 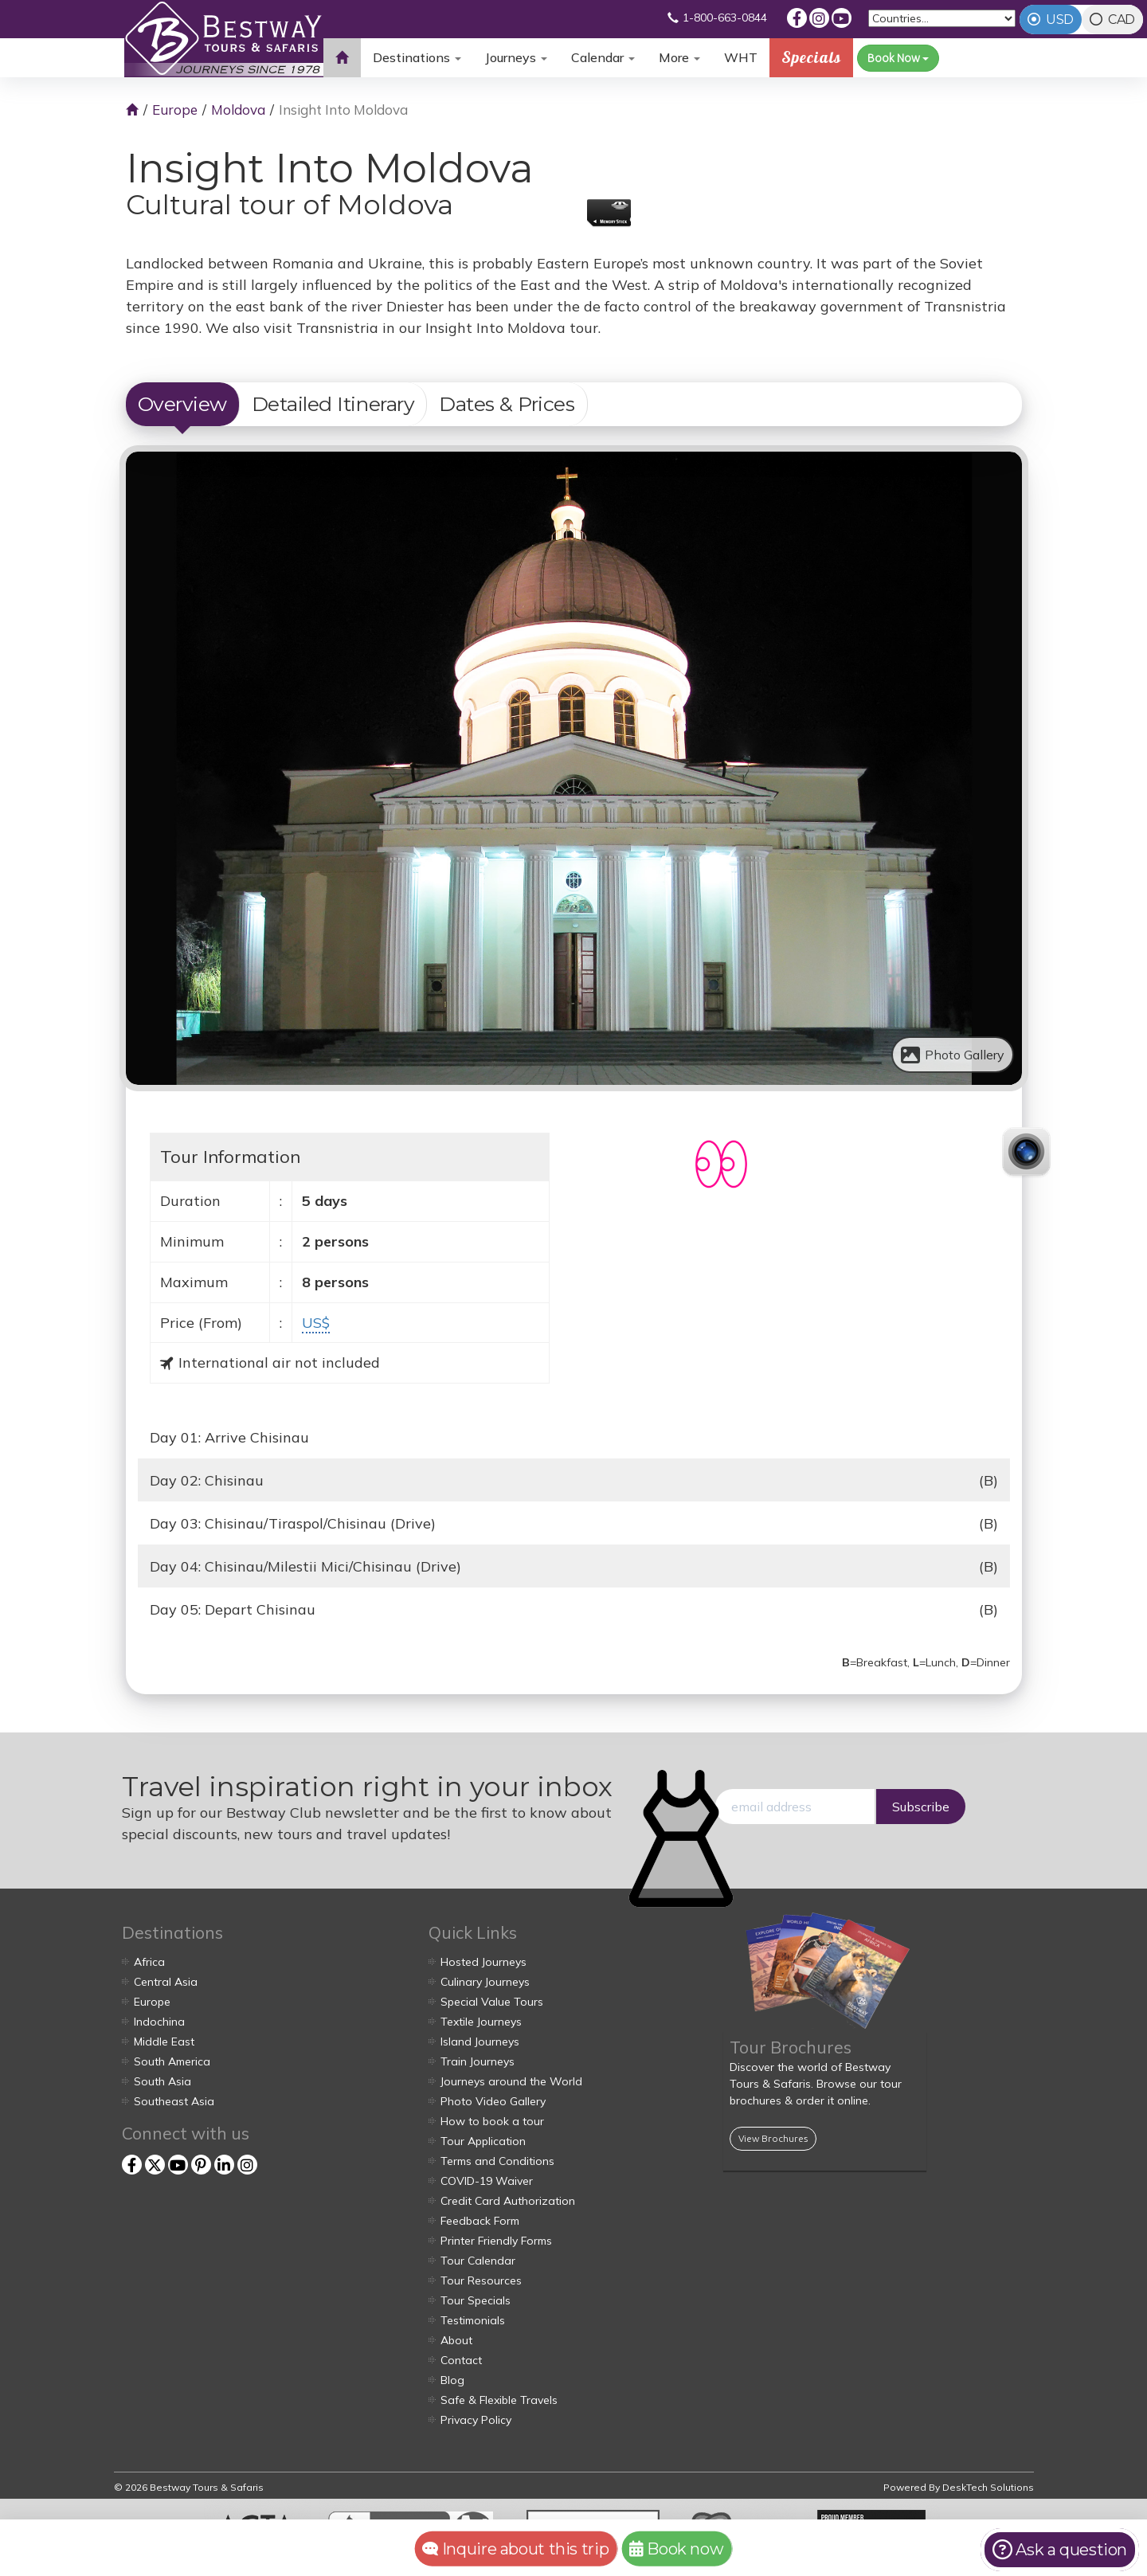 I want to click on access memory stick storage device, so click(x=609, y=213).